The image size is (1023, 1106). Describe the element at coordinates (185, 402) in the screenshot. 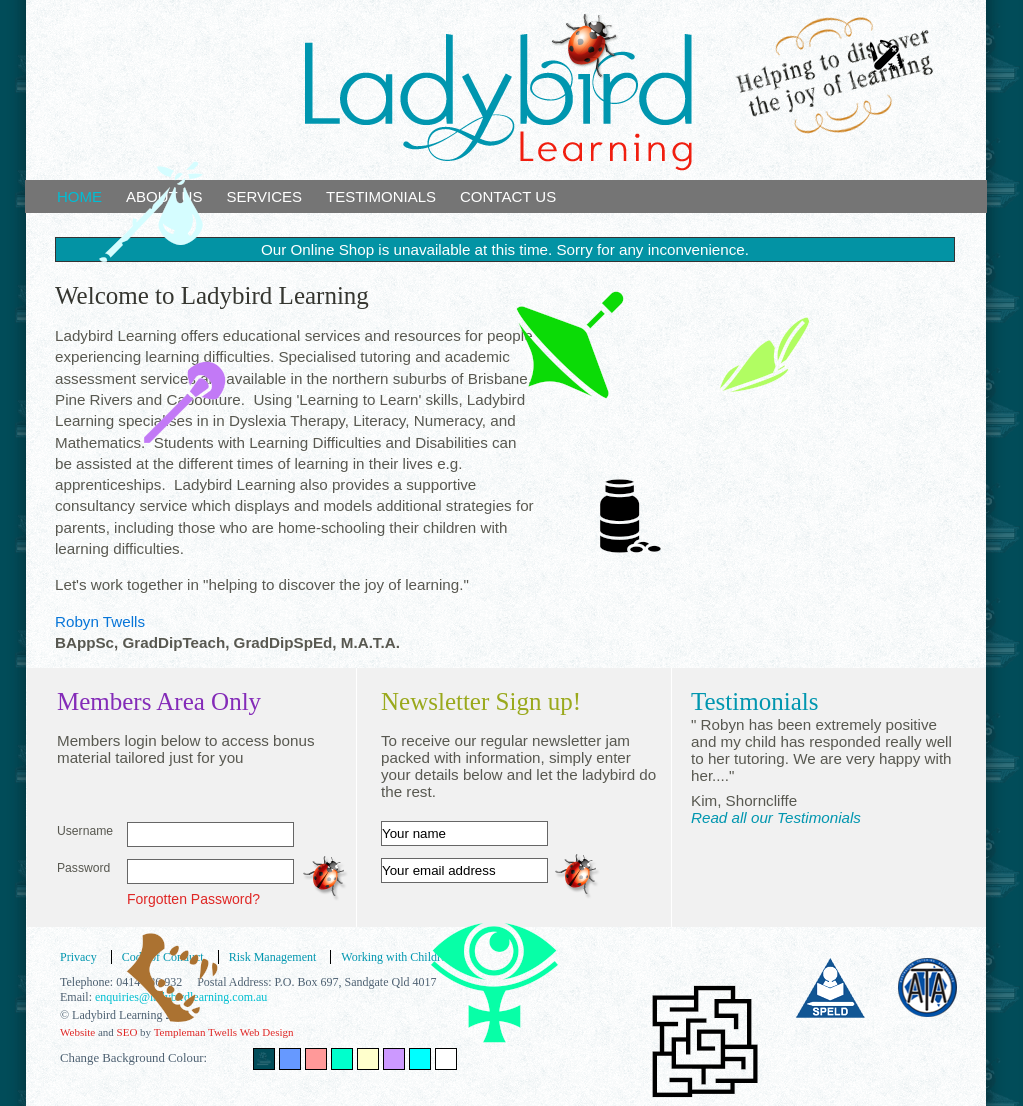

I see `dental examination tool icon` at that location.